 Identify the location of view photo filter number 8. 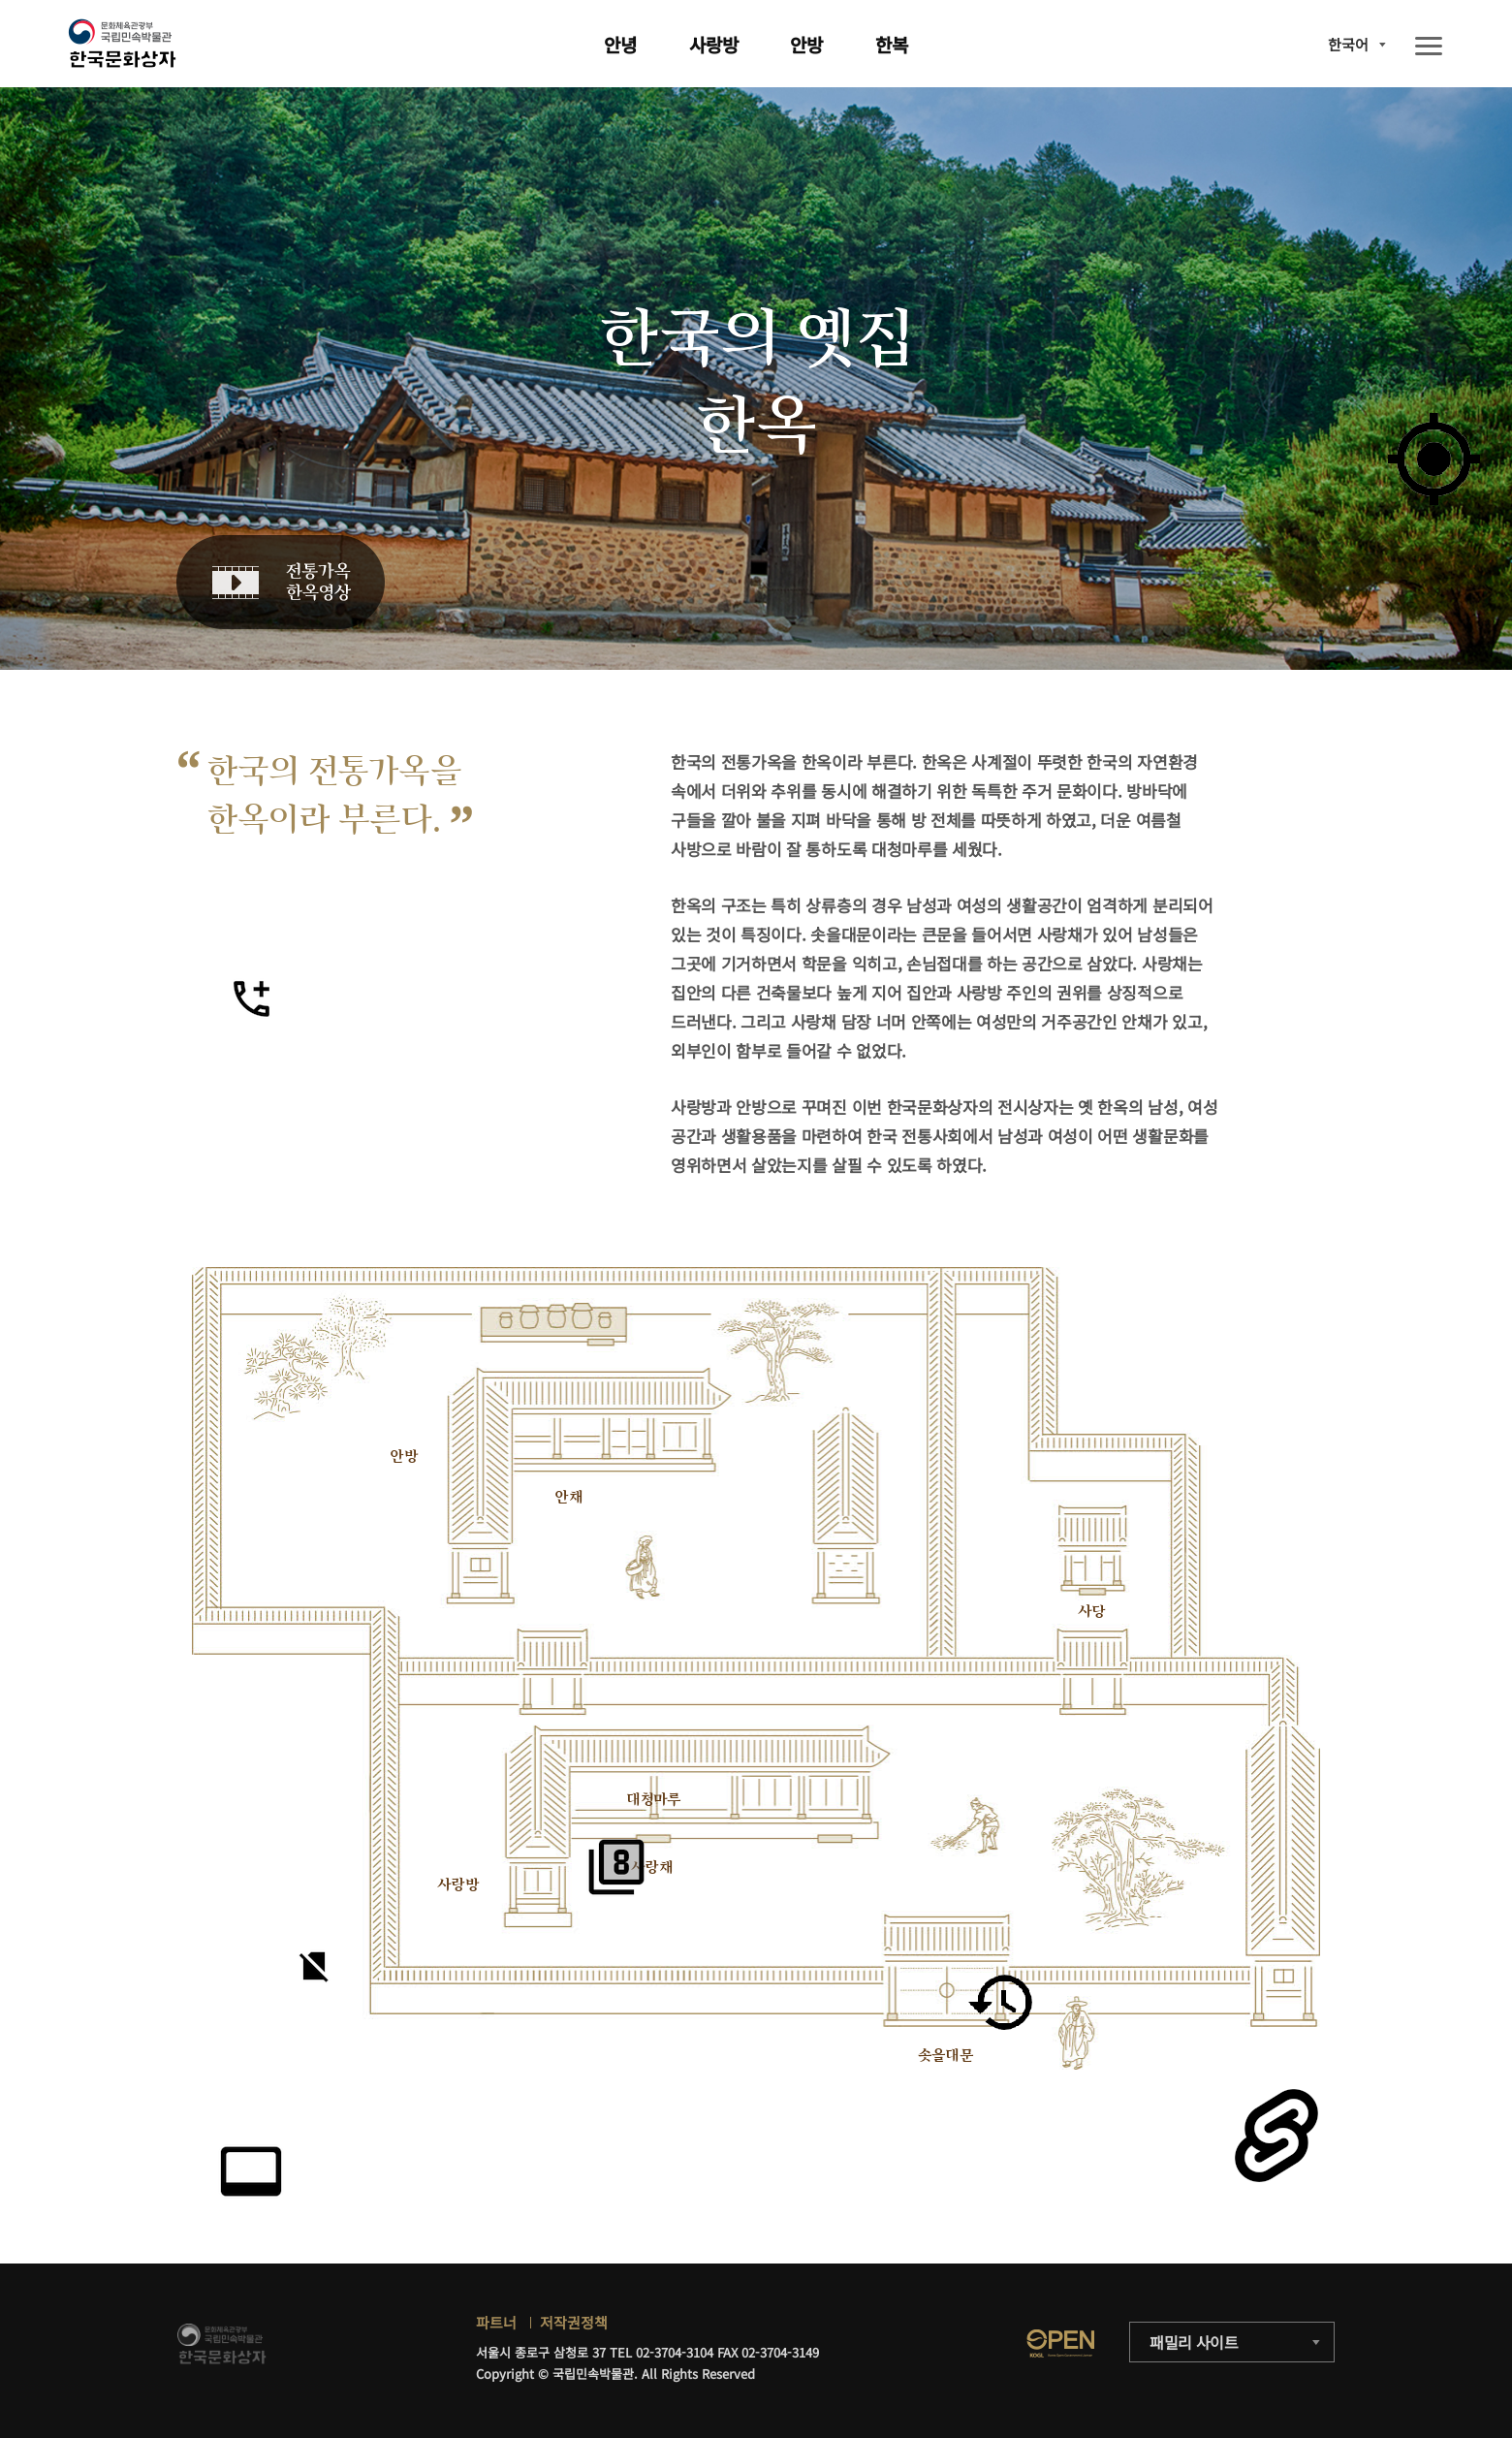
(616, 1867).